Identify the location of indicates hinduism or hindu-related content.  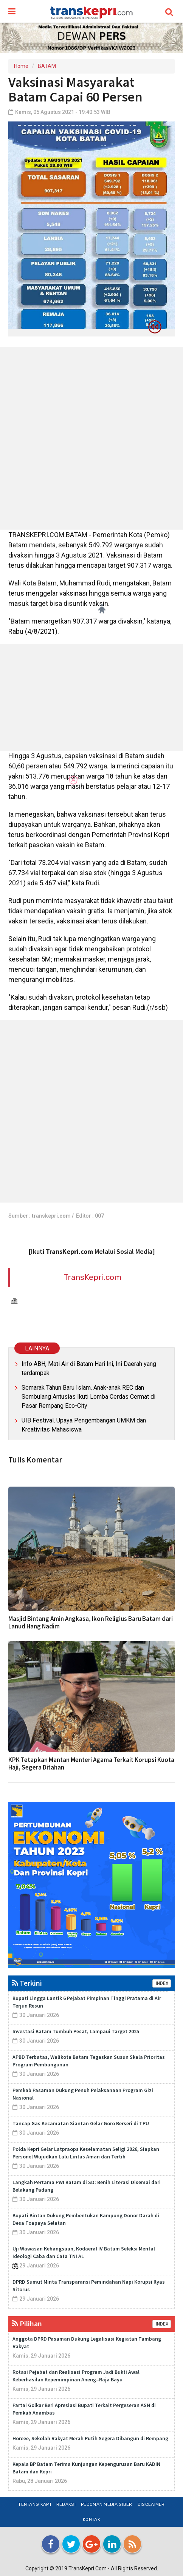
(15, 2266).